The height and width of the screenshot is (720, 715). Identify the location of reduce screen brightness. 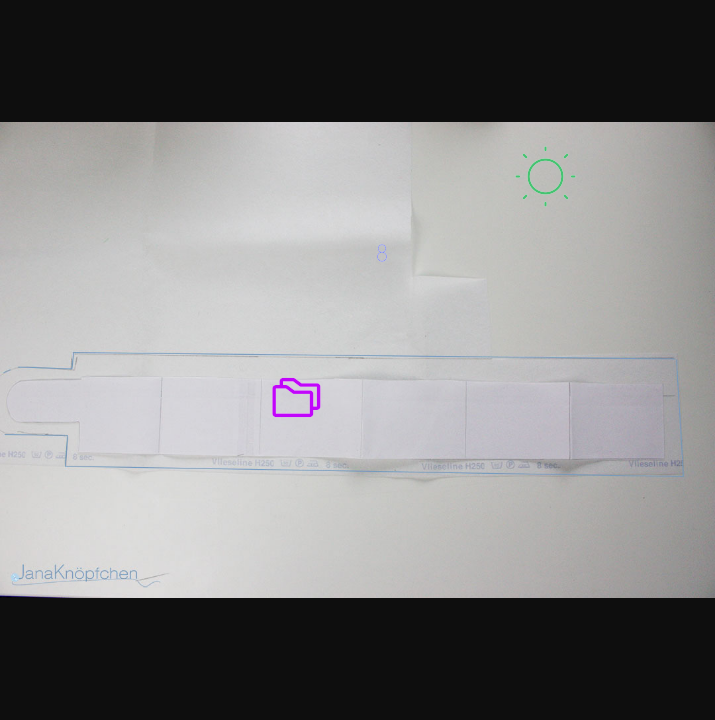
(545, 176).